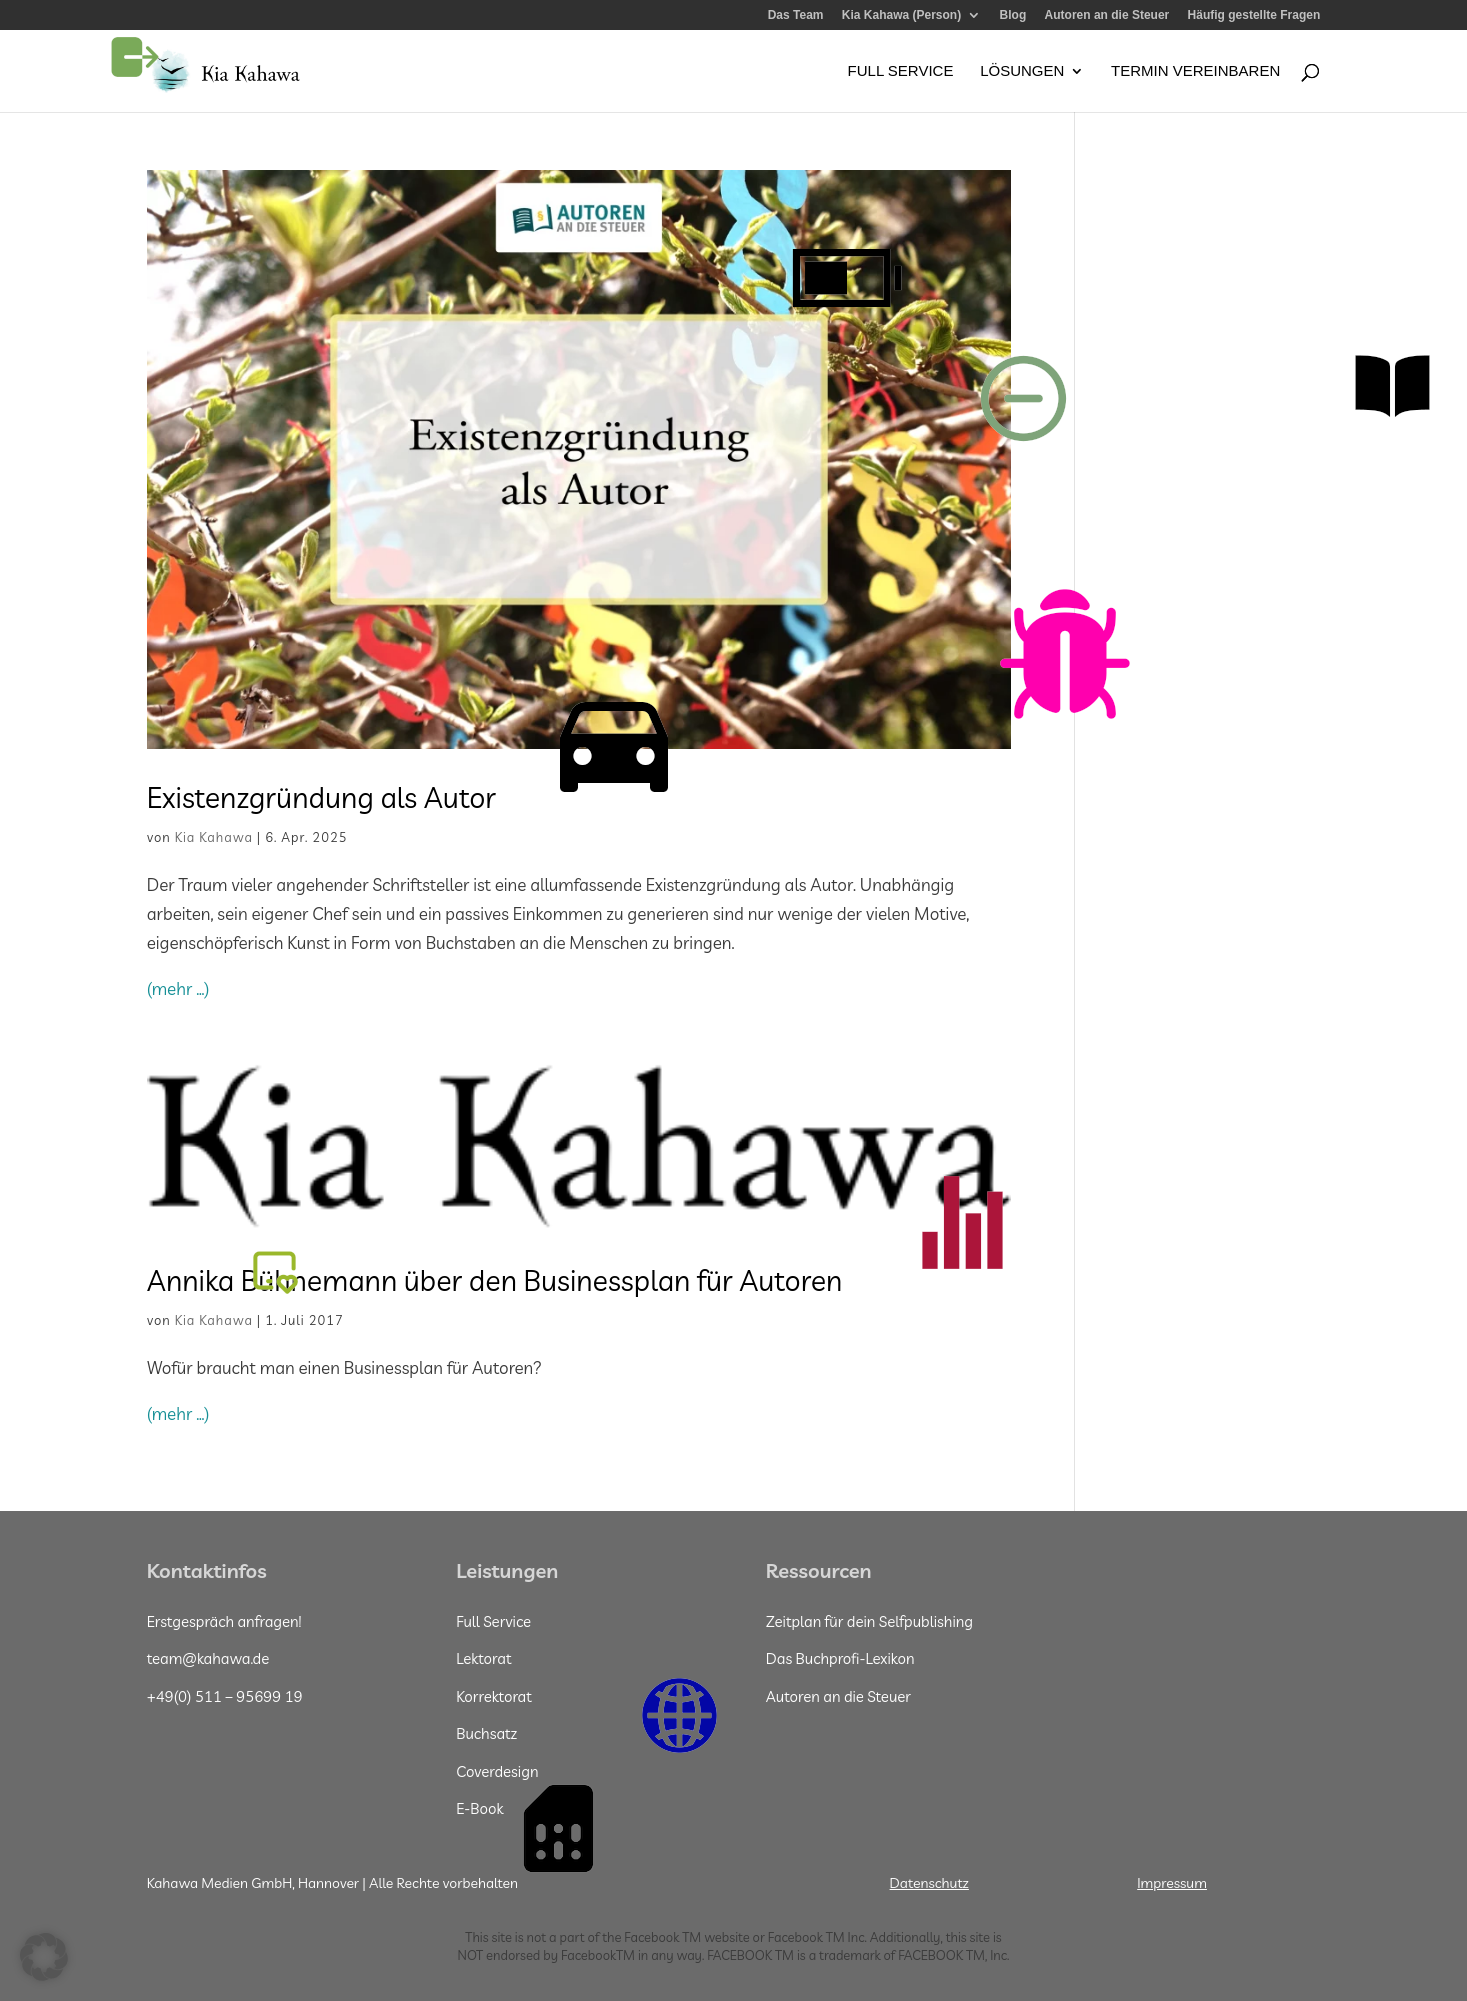 This screenshot has height=2001, width=1467. Describe the element at coordinates (679, 1715) in the screenshot. I see `access website or browse the web` at that location.